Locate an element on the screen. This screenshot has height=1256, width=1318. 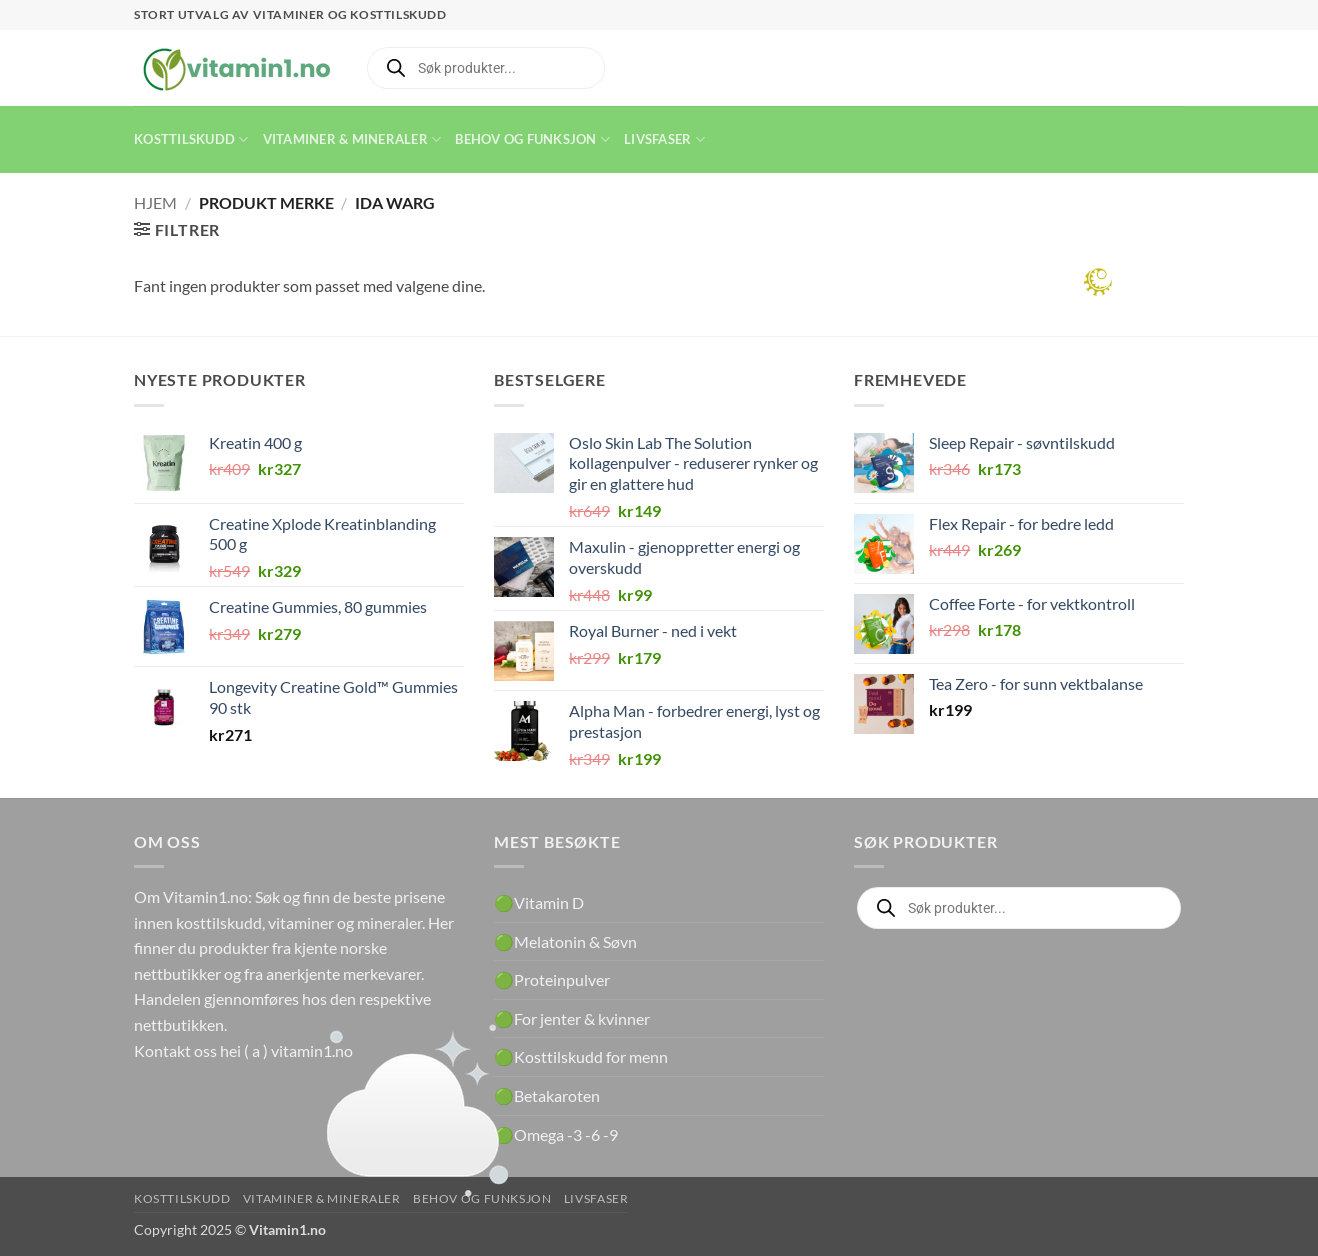
indicates overcast or cloudy conditions at night is located at coordinates (417, 1110).